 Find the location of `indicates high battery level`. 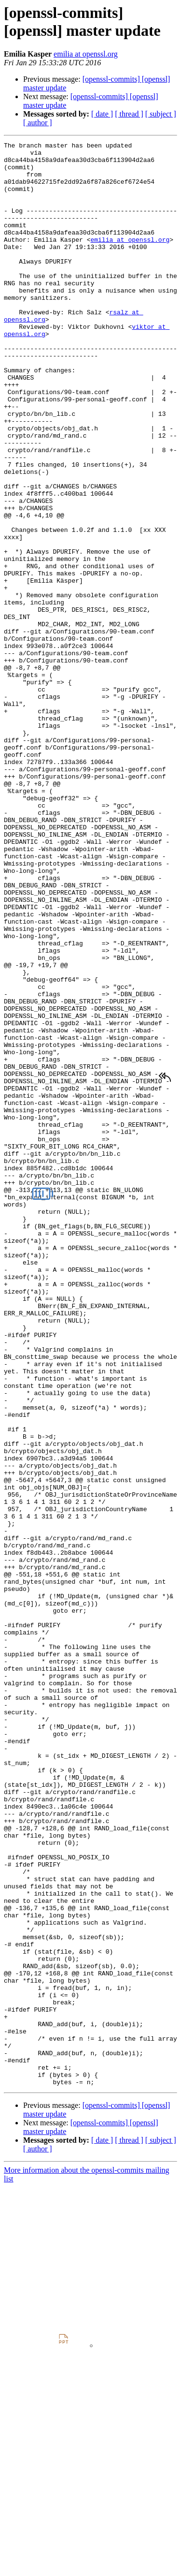

indicates high battery level is located at coordinates (42, 1193).